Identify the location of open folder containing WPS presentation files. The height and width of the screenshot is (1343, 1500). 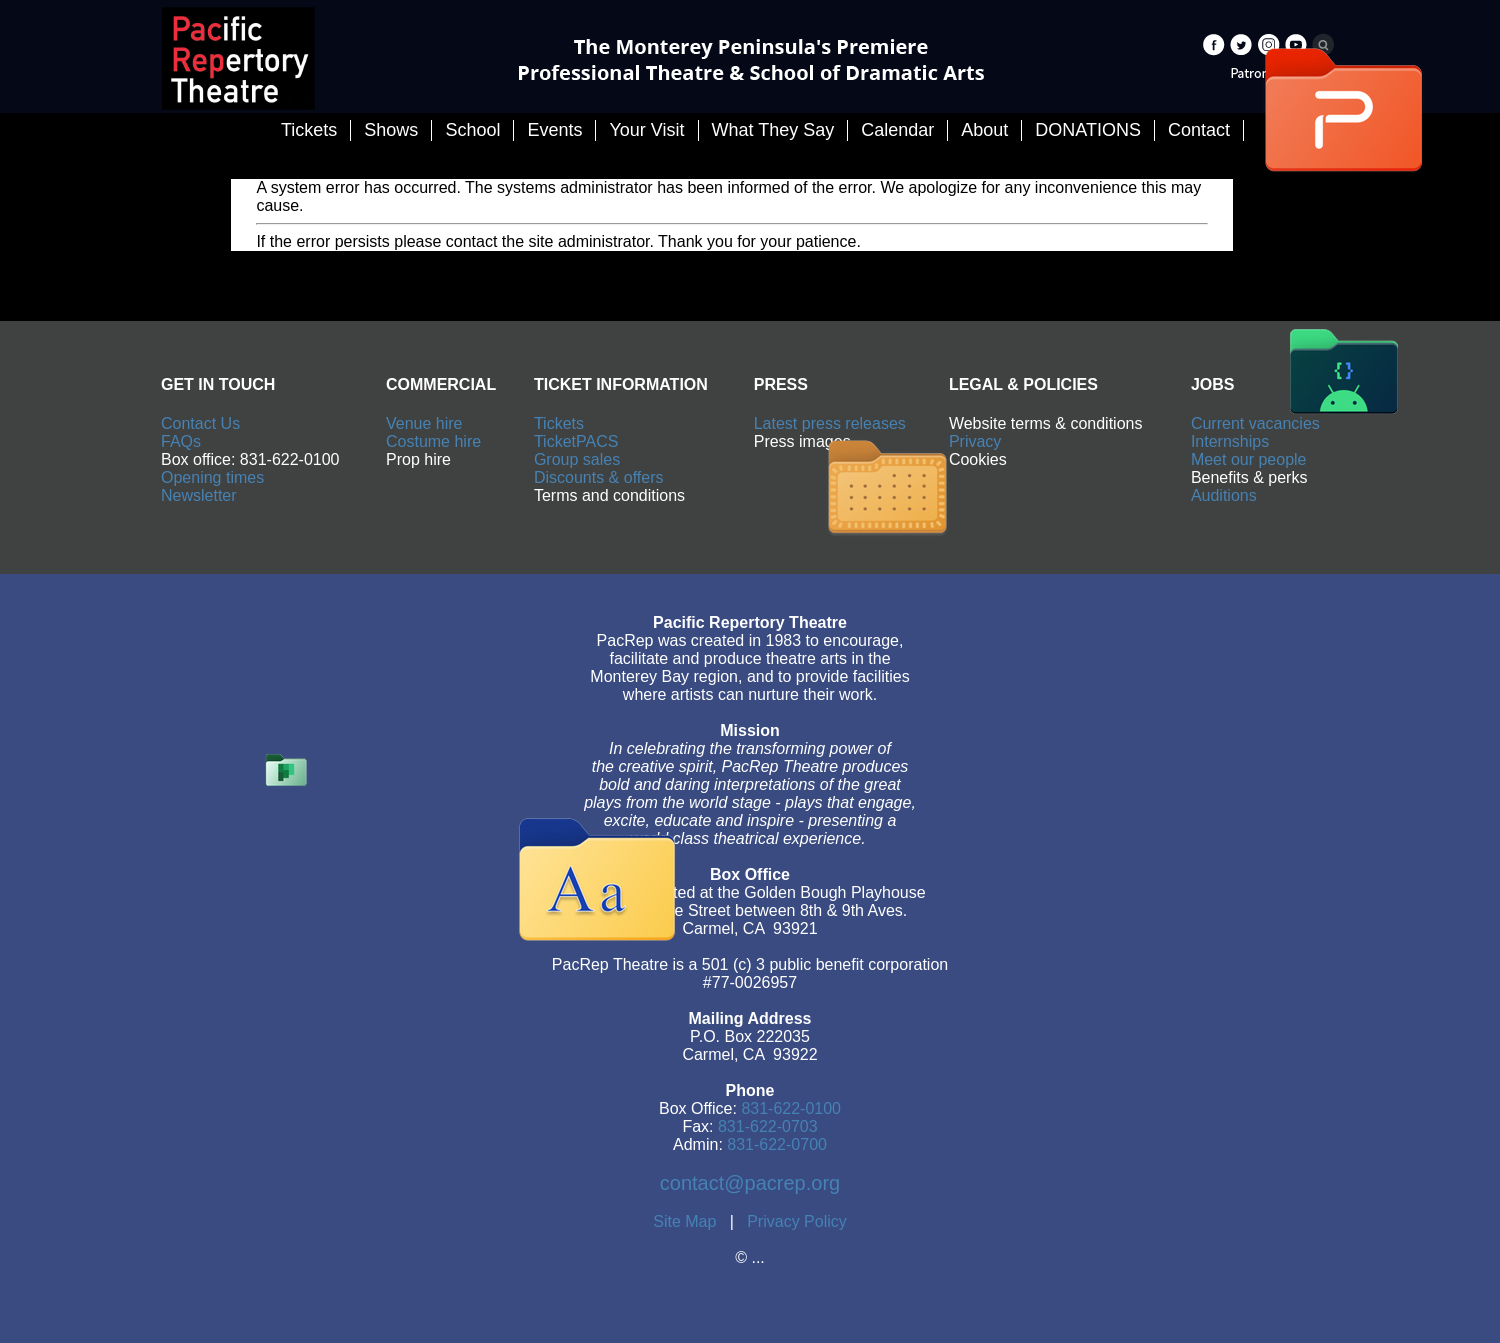
(1343, 114).